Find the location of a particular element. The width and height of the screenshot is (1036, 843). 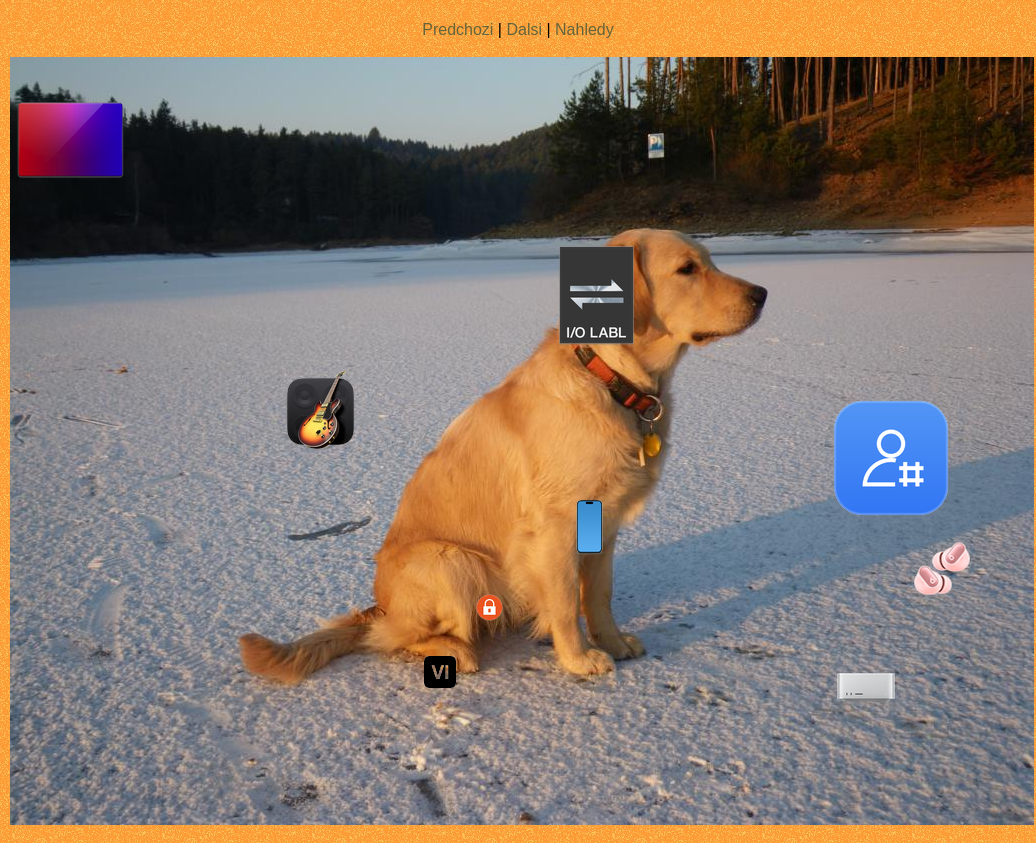

open GarageBand music creation app is located at coordinates (320, 411).